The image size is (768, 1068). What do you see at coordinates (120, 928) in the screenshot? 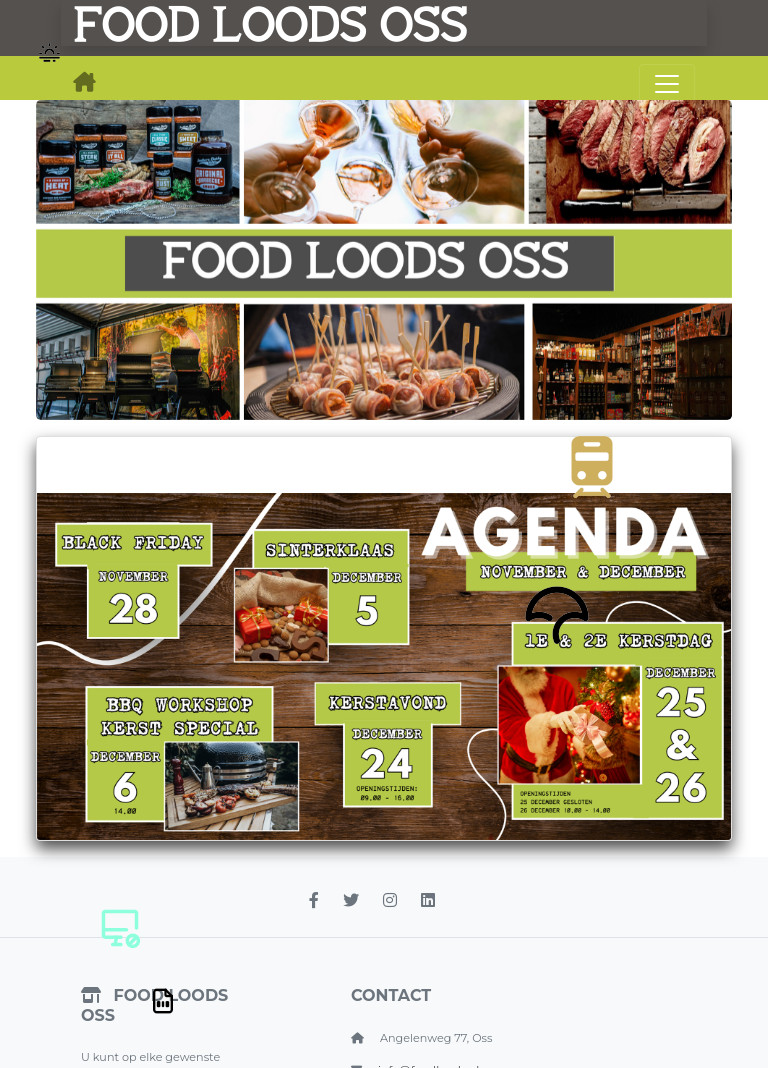
I see `cancel or disconnect from desktop computer` at bounding box center [120, 928].